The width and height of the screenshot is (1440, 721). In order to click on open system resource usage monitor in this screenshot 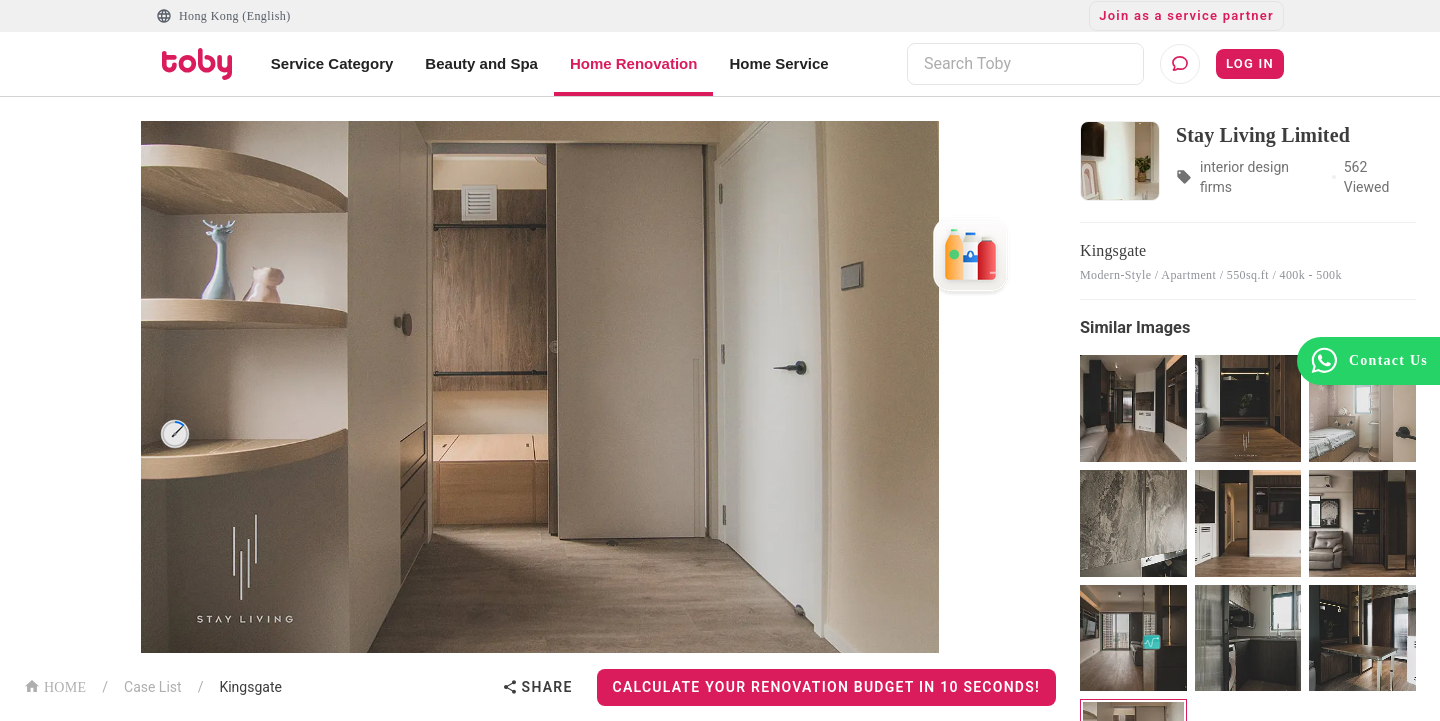, I will do `click(1152, 642)`.